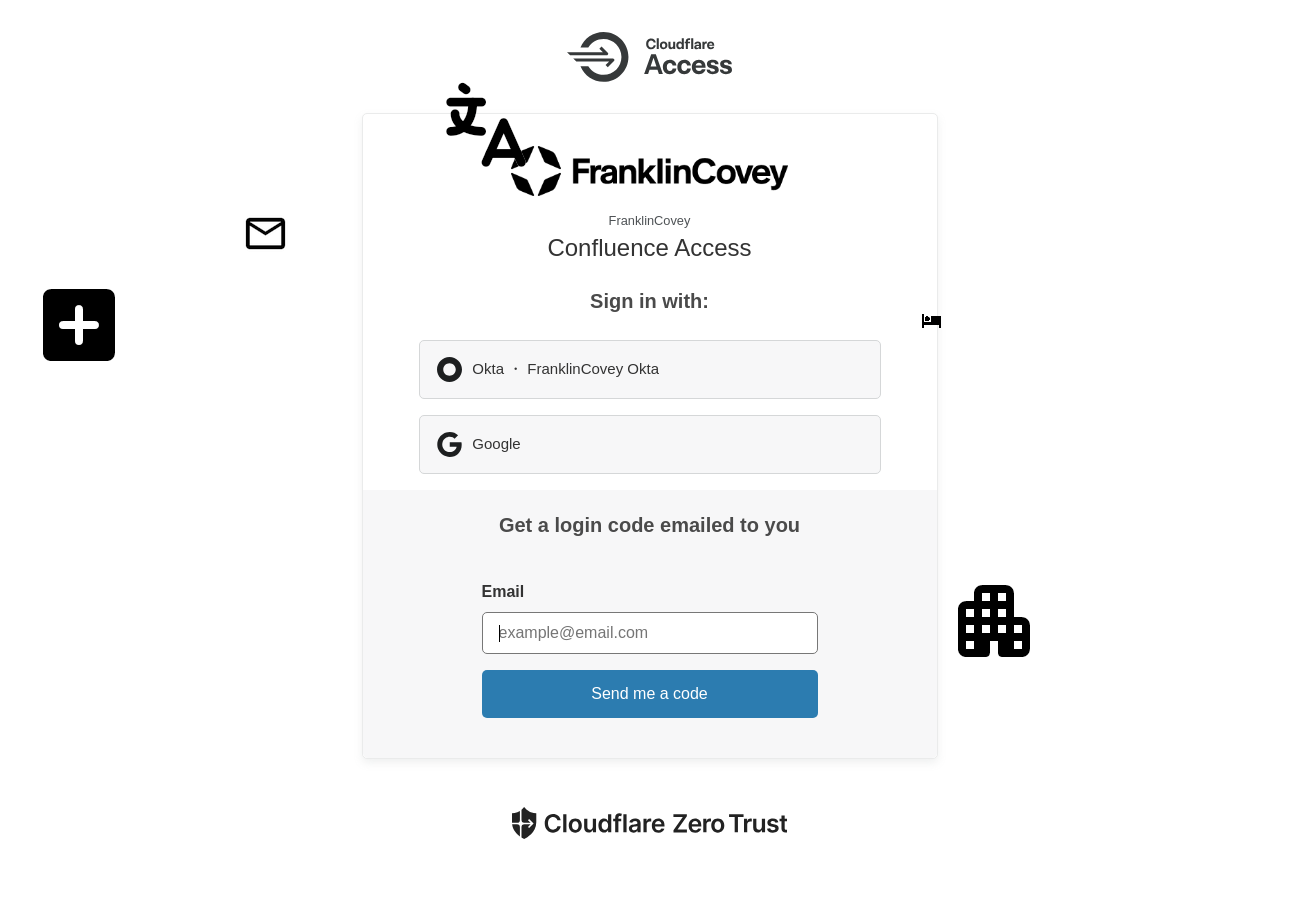  Describe the element at coordinates (994, 621) in the screenshot. I see `view apartment listings` at that location.